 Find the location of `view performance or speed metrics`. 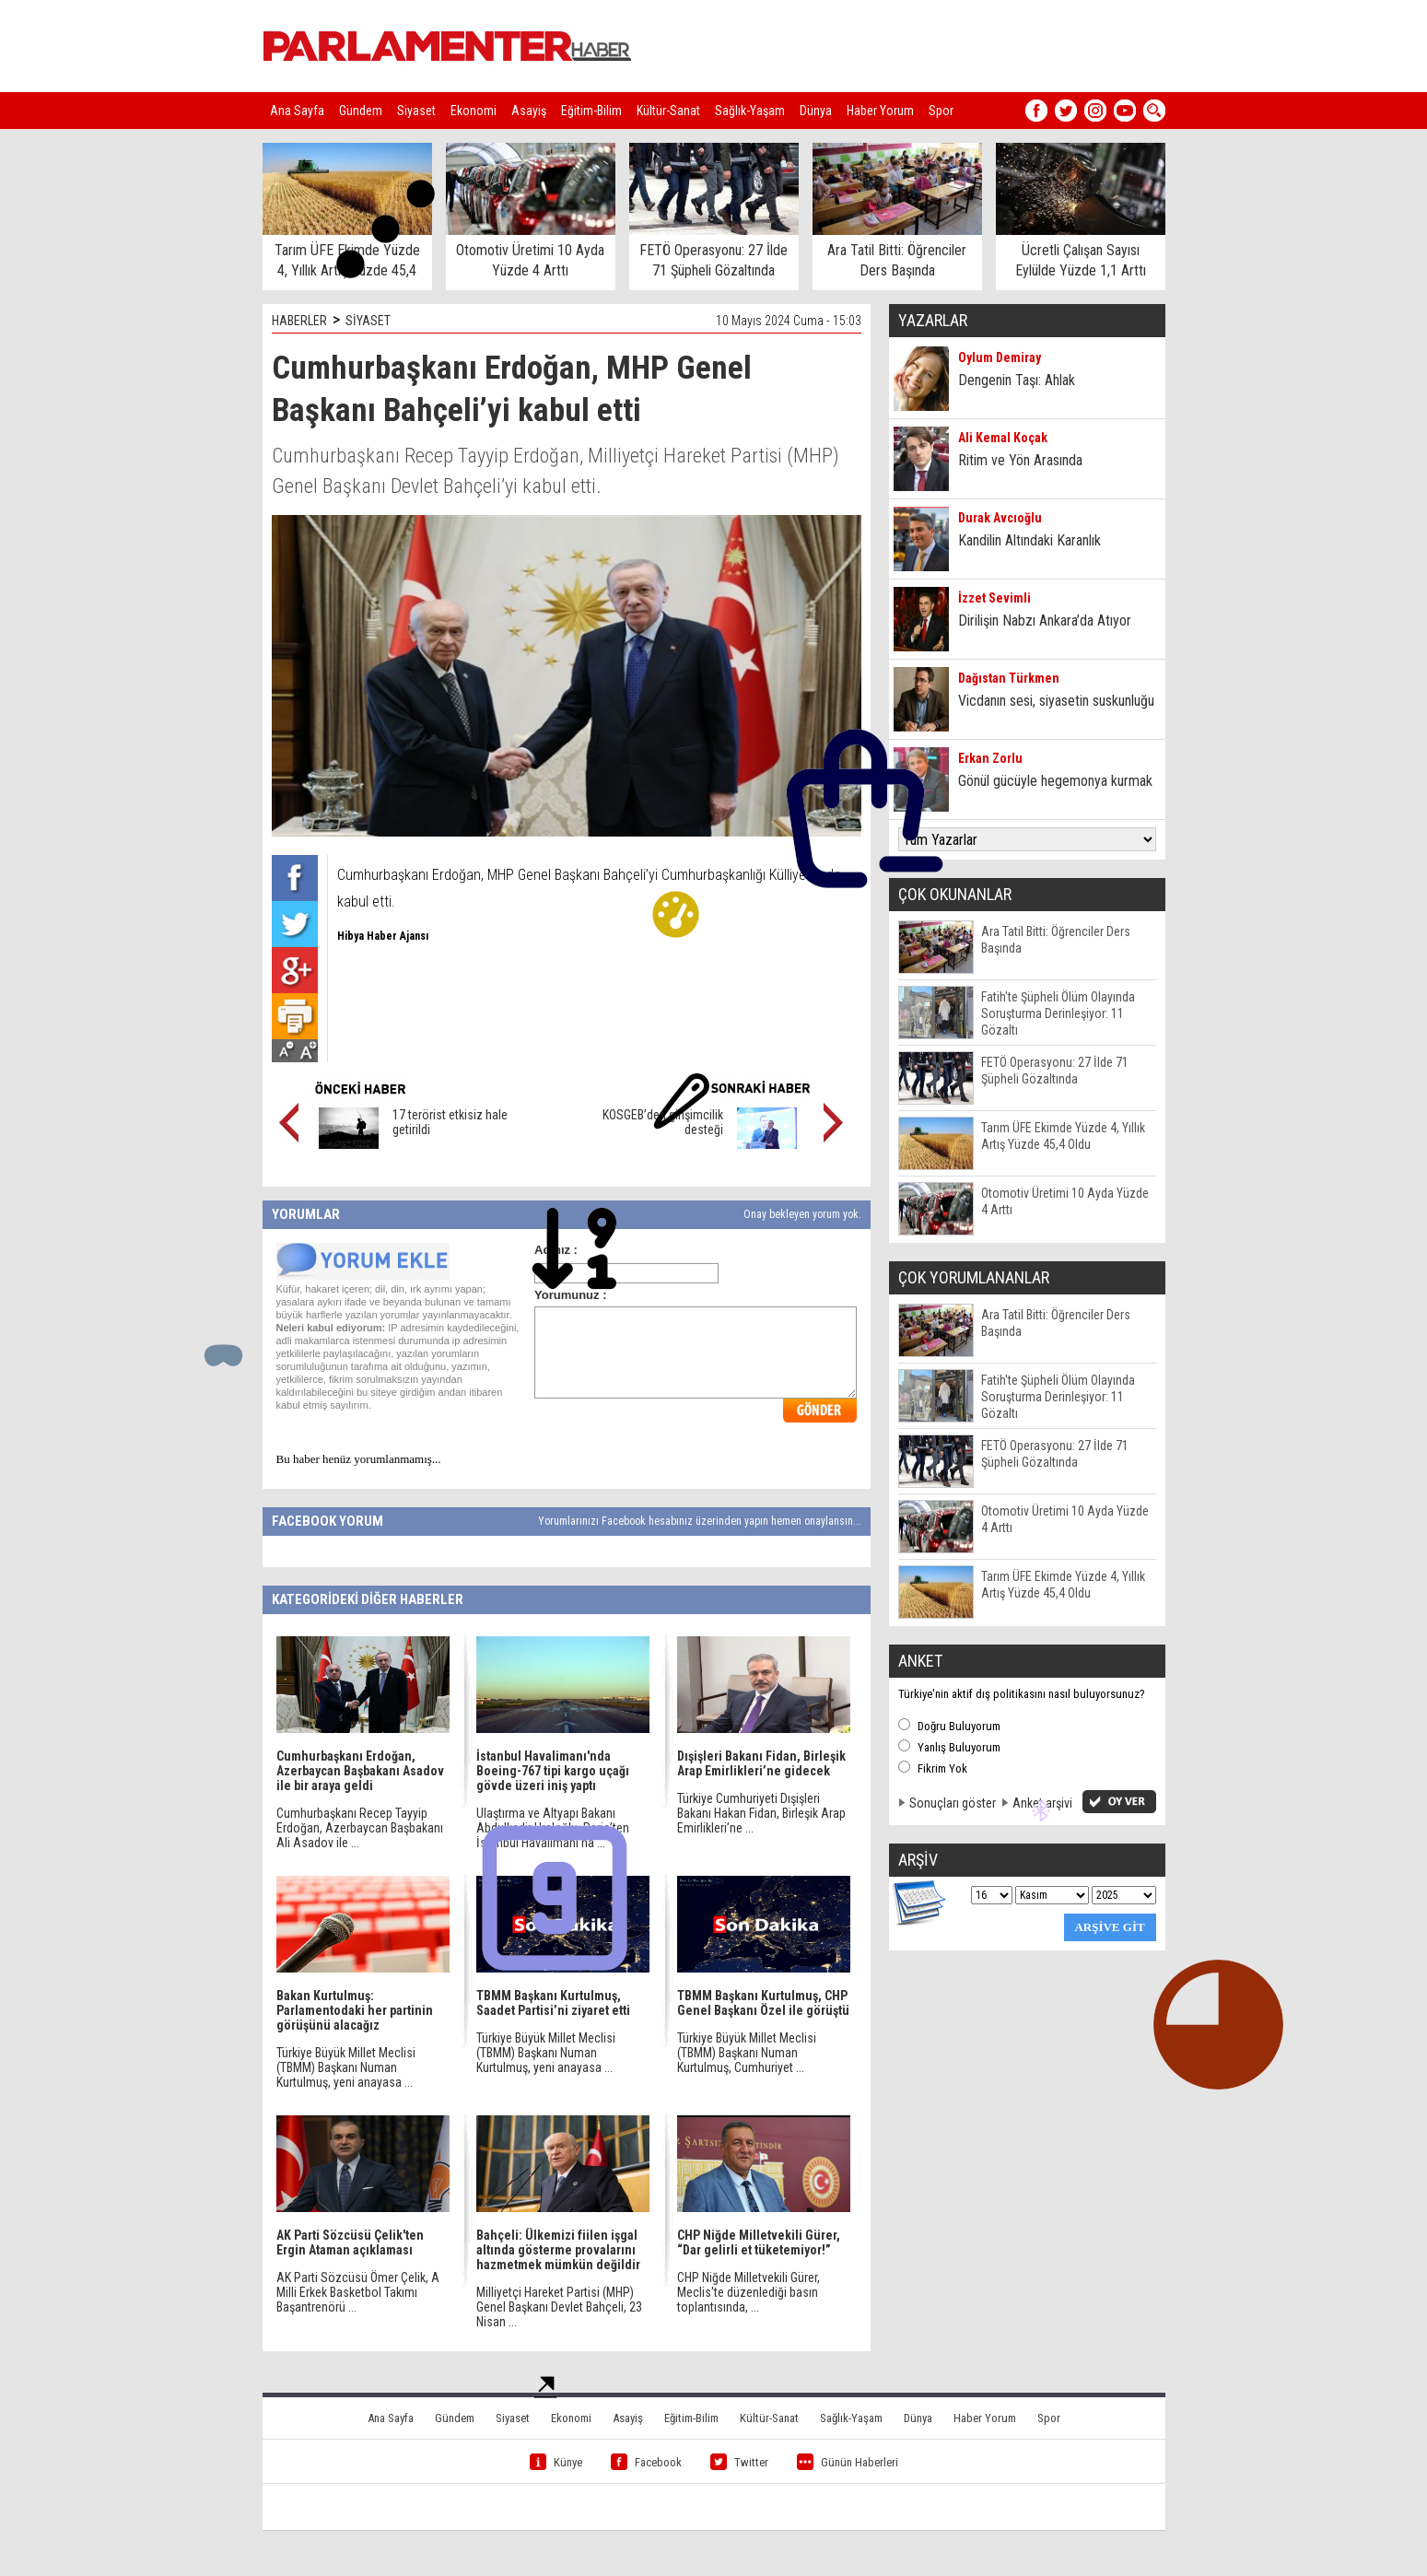

view performance or speed metrics is located at coordinates (675, 914).